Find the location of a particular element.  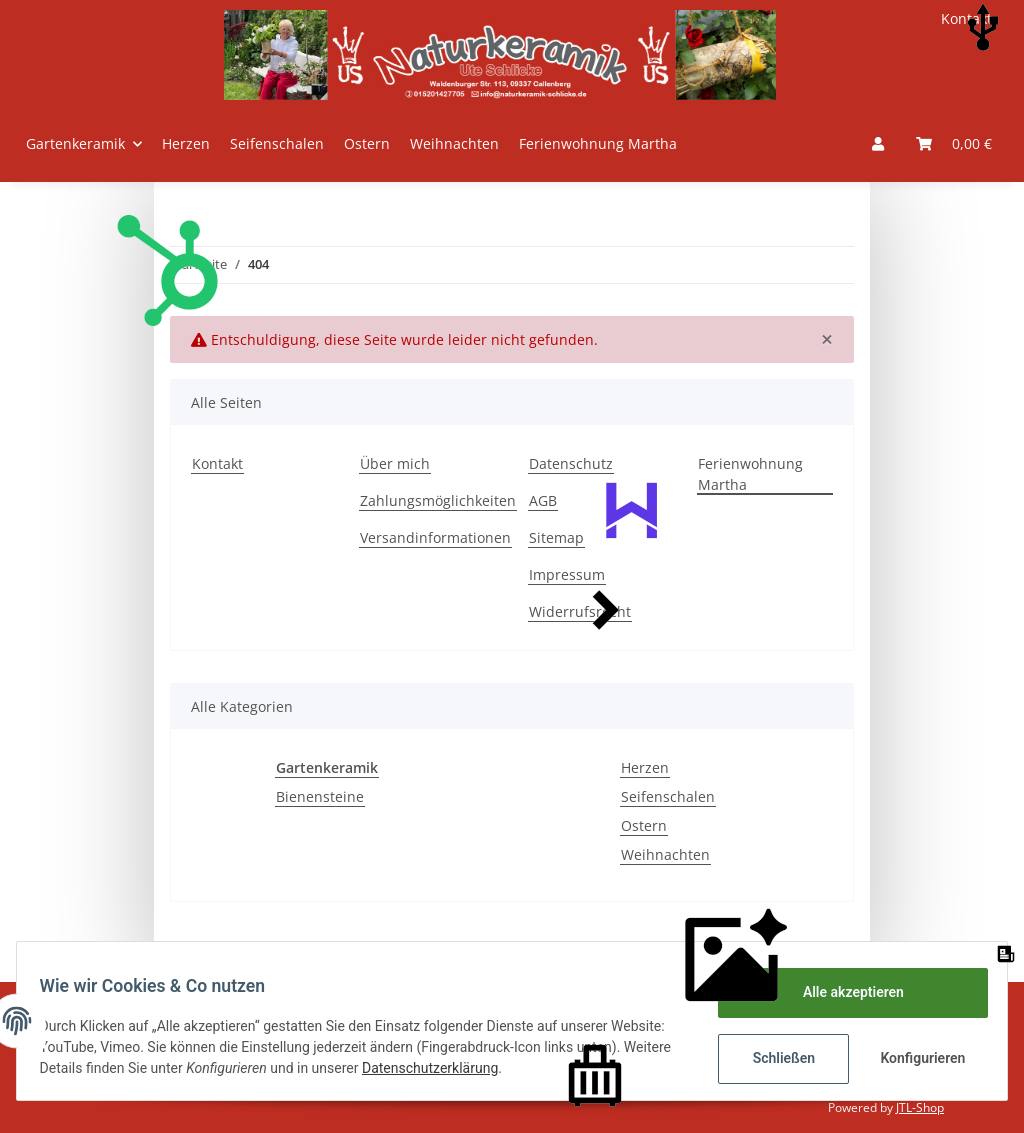

open HubSpot integration is located at coordinates (167, 270).